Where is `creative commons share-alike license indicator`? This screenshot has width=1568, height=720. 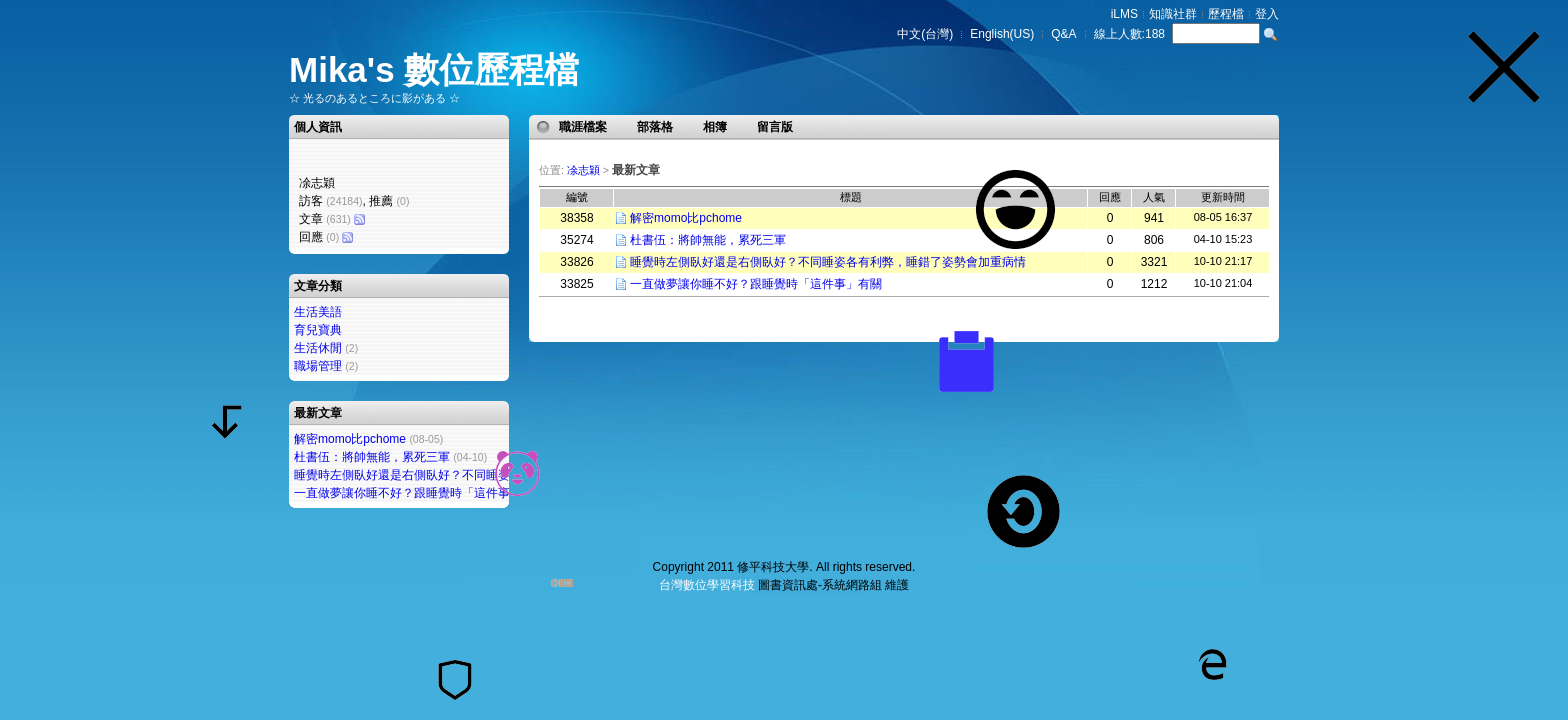
creative commons share-alike license indicator is located at coordinates (1023, 511).